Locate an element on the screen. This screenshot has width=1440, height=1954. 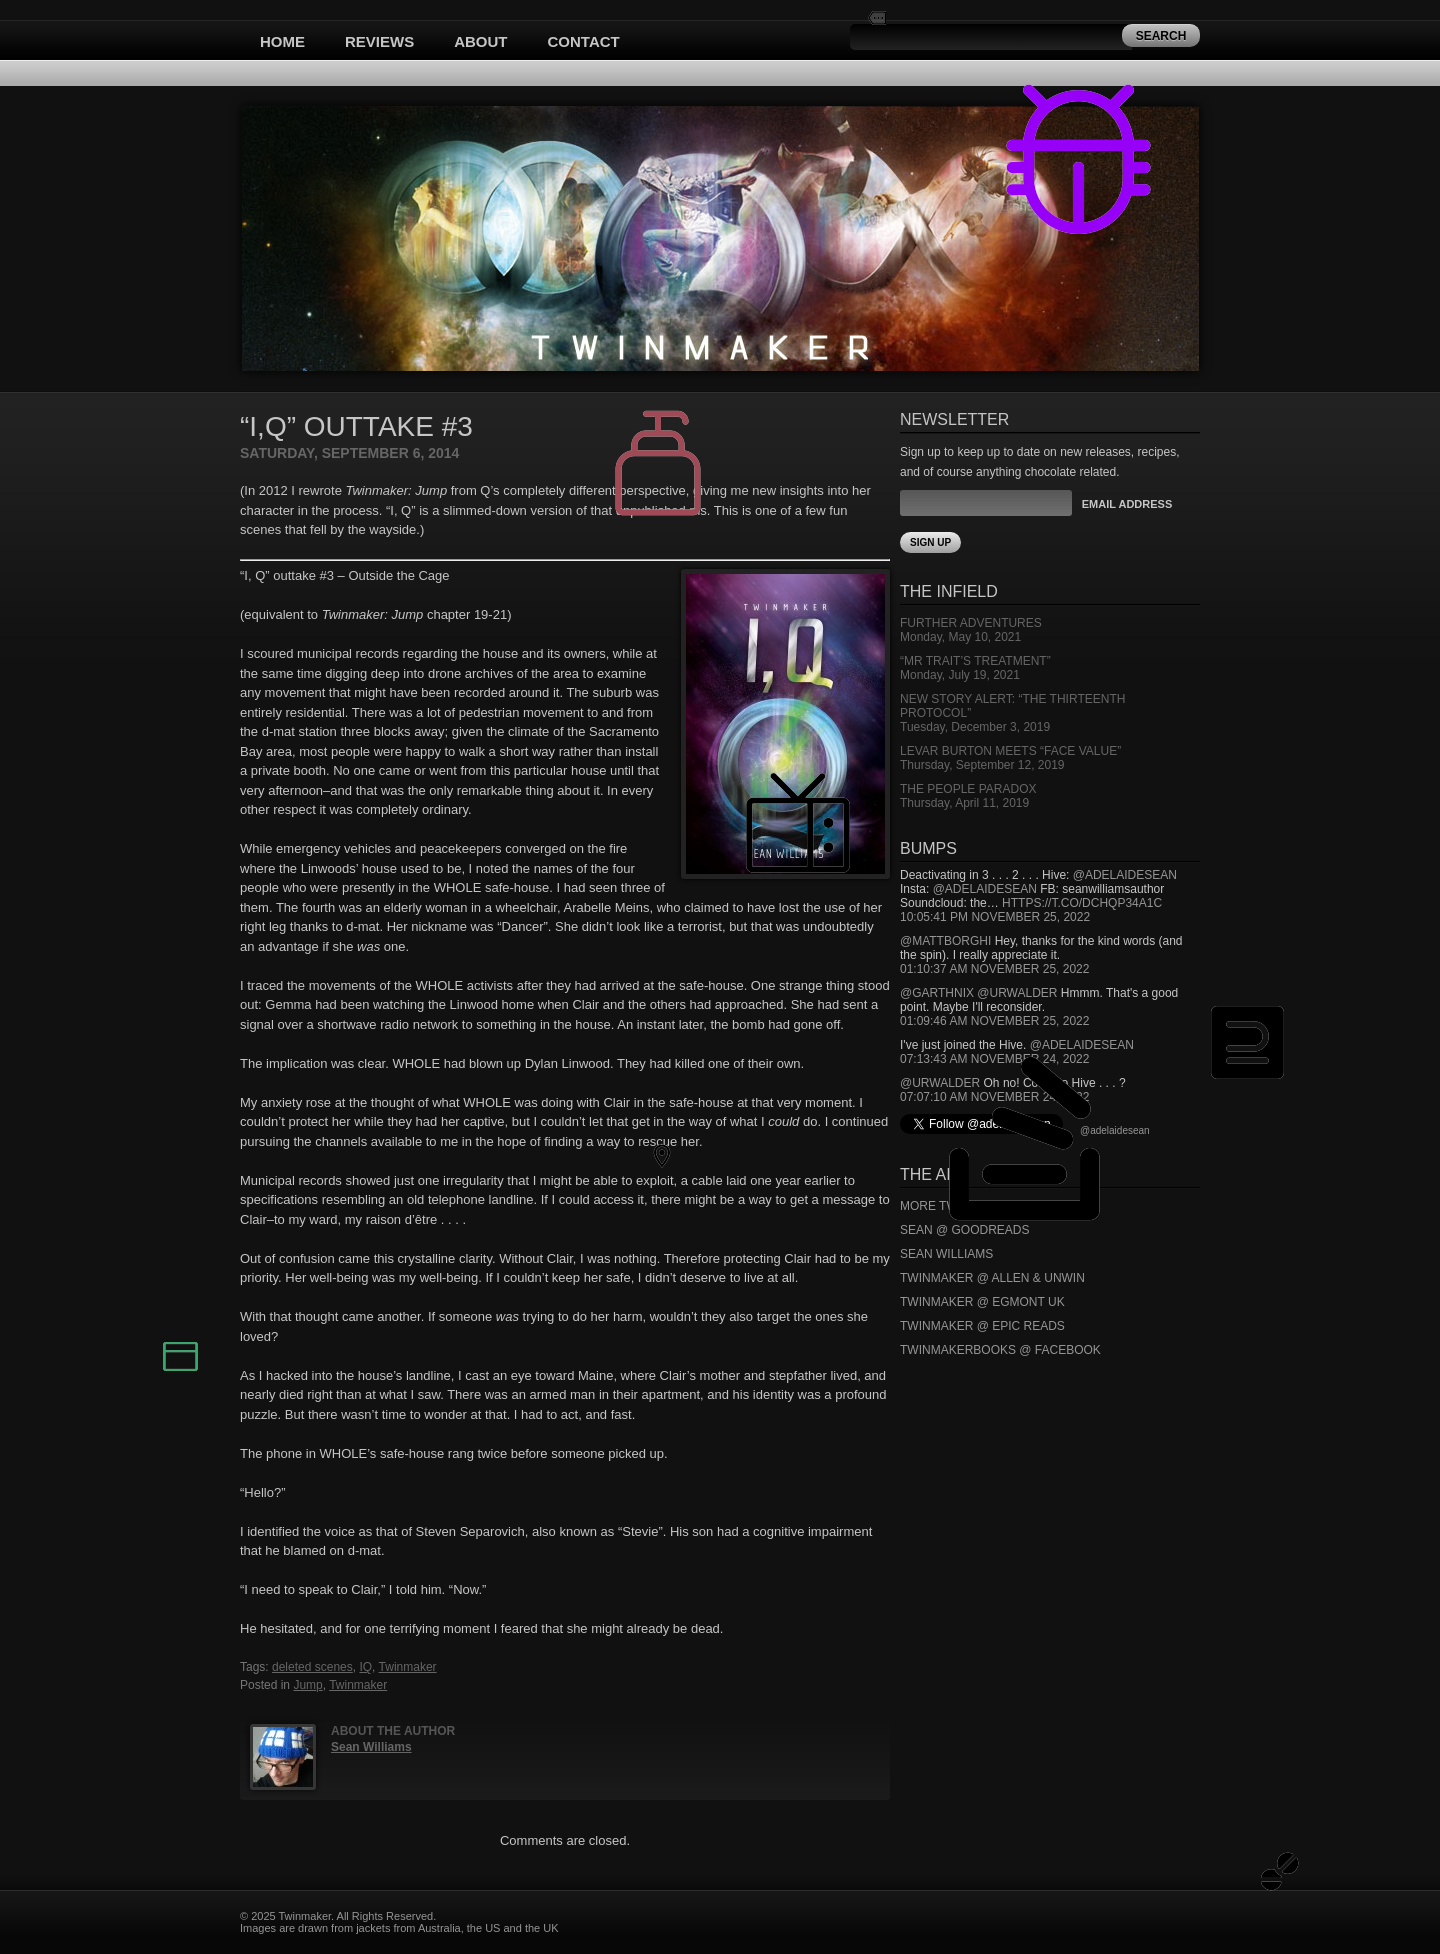
access TV or video streaming features is located at coordinates (798, 829).